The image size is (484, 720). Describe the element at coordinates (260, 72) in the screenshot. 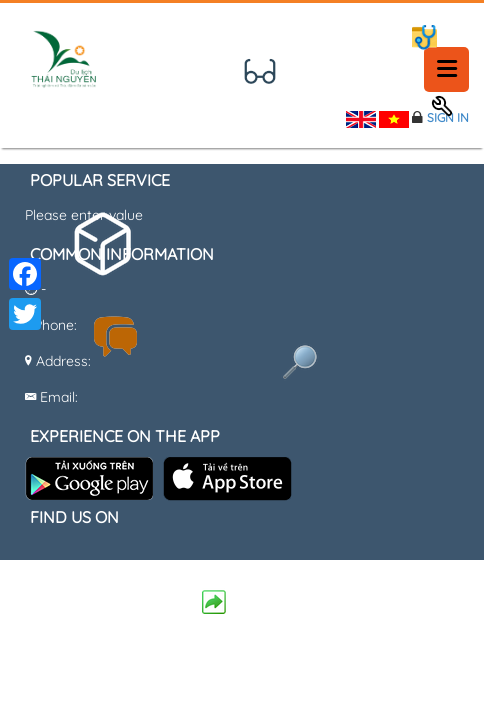

I see `toggle reading mode or reader view` at that location.